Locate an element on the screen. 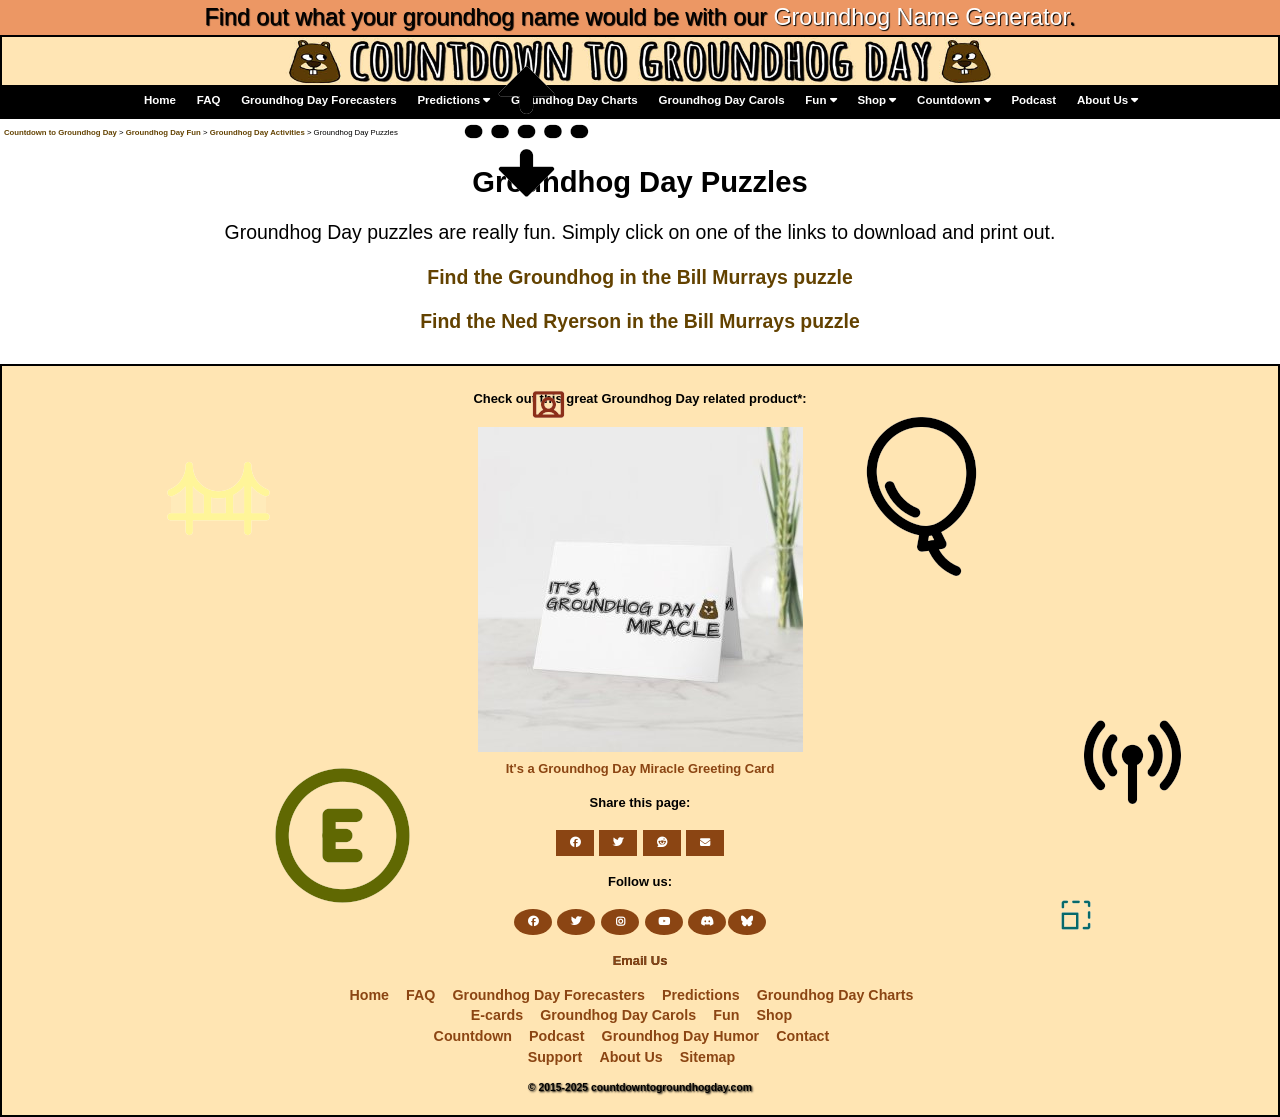 This screenshot has height=1117, width=1280. expand collapsed content is located at coordinates (526, 131).